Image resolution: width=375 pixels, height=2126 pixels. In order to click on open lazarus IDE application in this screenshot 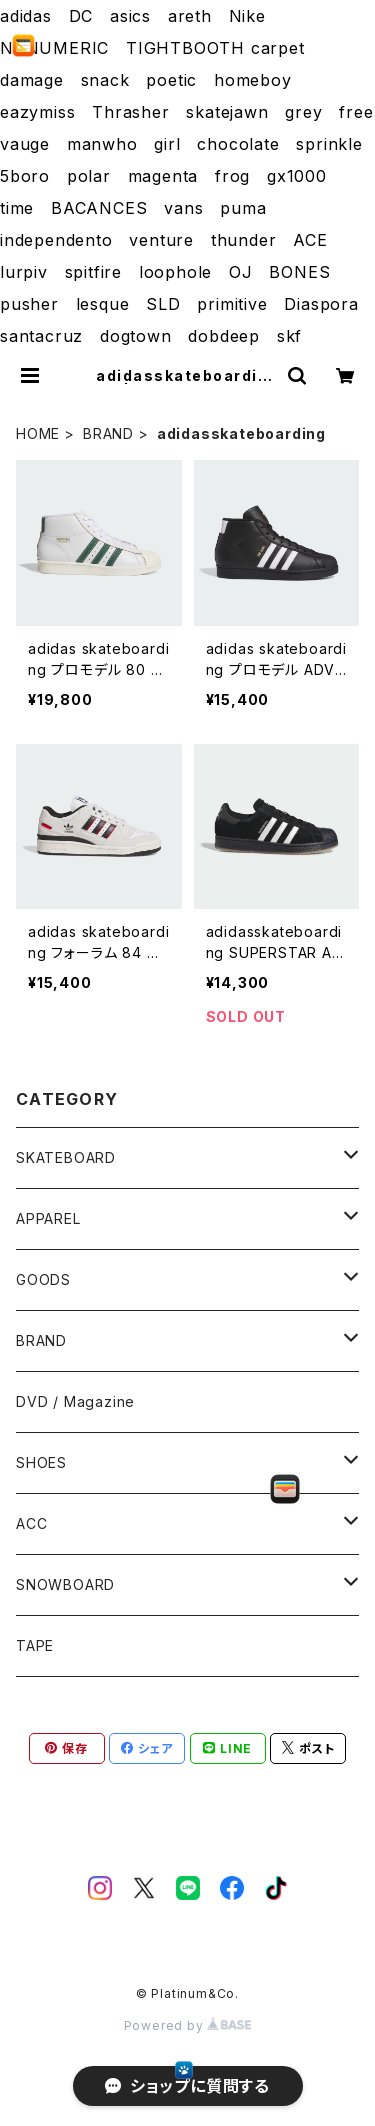, I will do `click(184, 2070)`.